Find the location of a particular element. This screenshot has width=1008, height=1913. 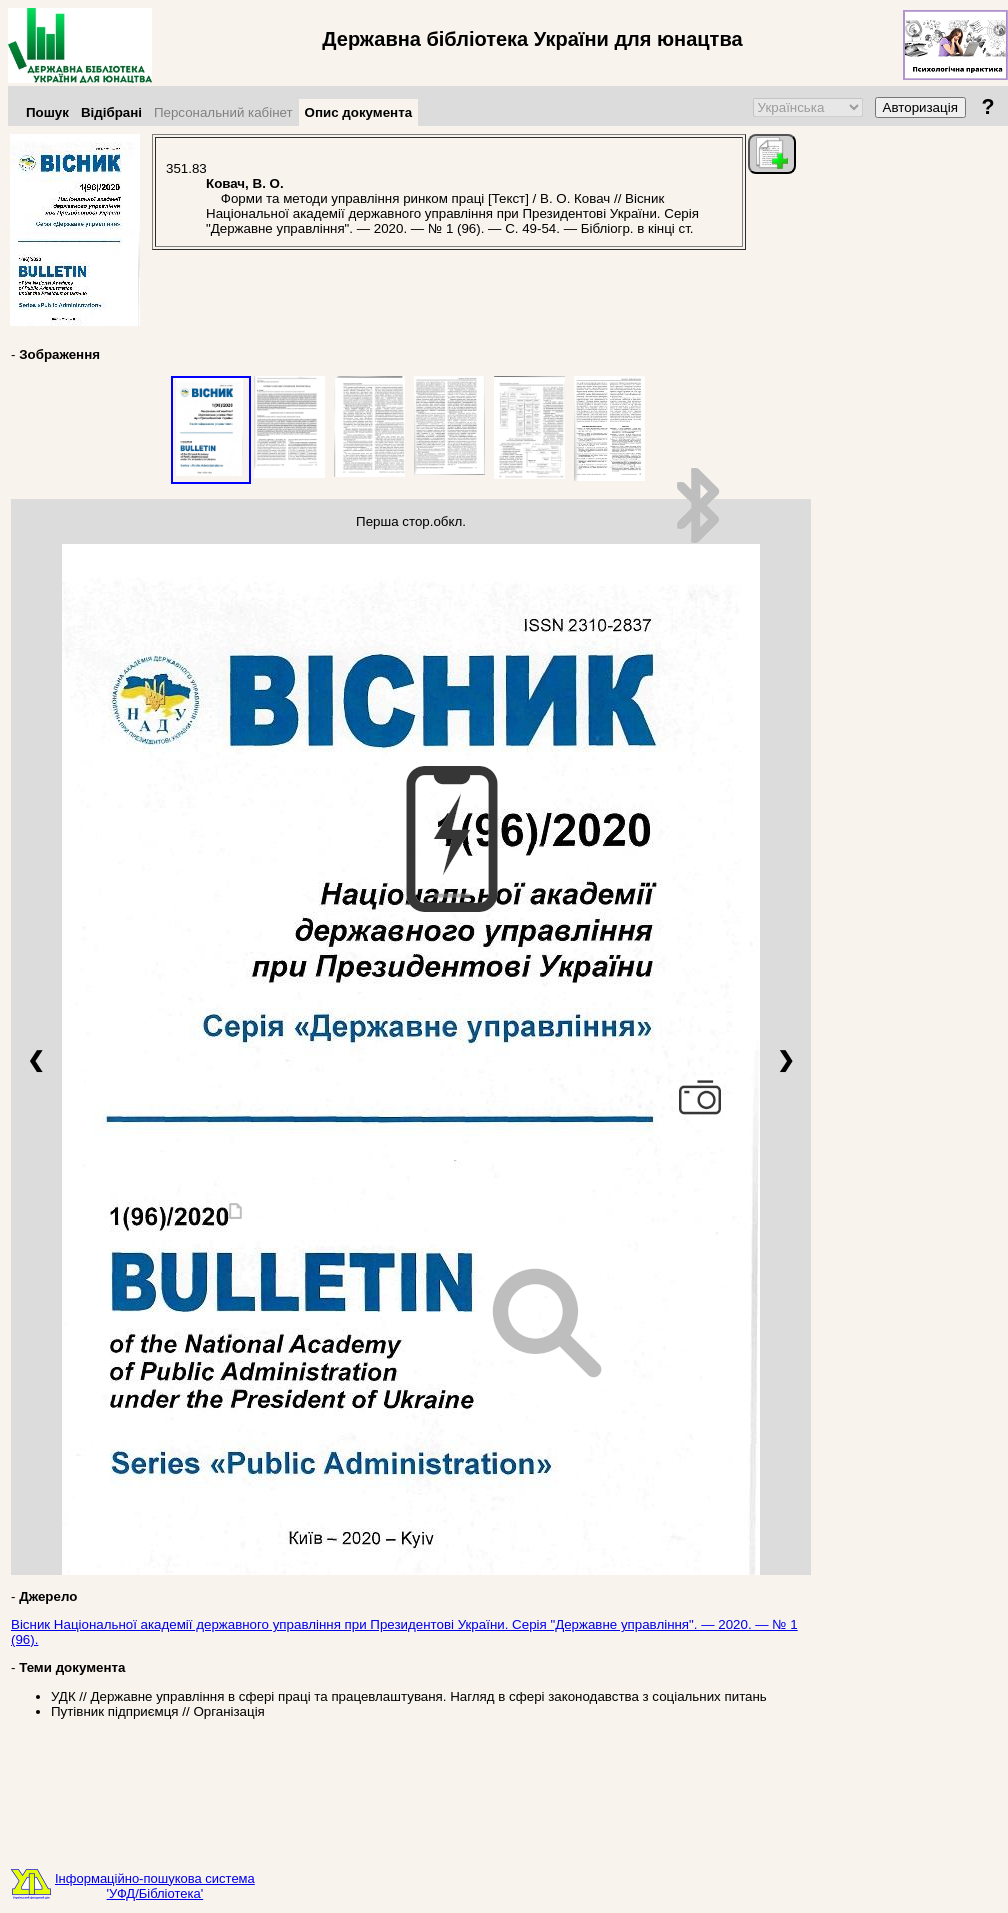

open saved searches folder is located at coordinates (547, 1323).